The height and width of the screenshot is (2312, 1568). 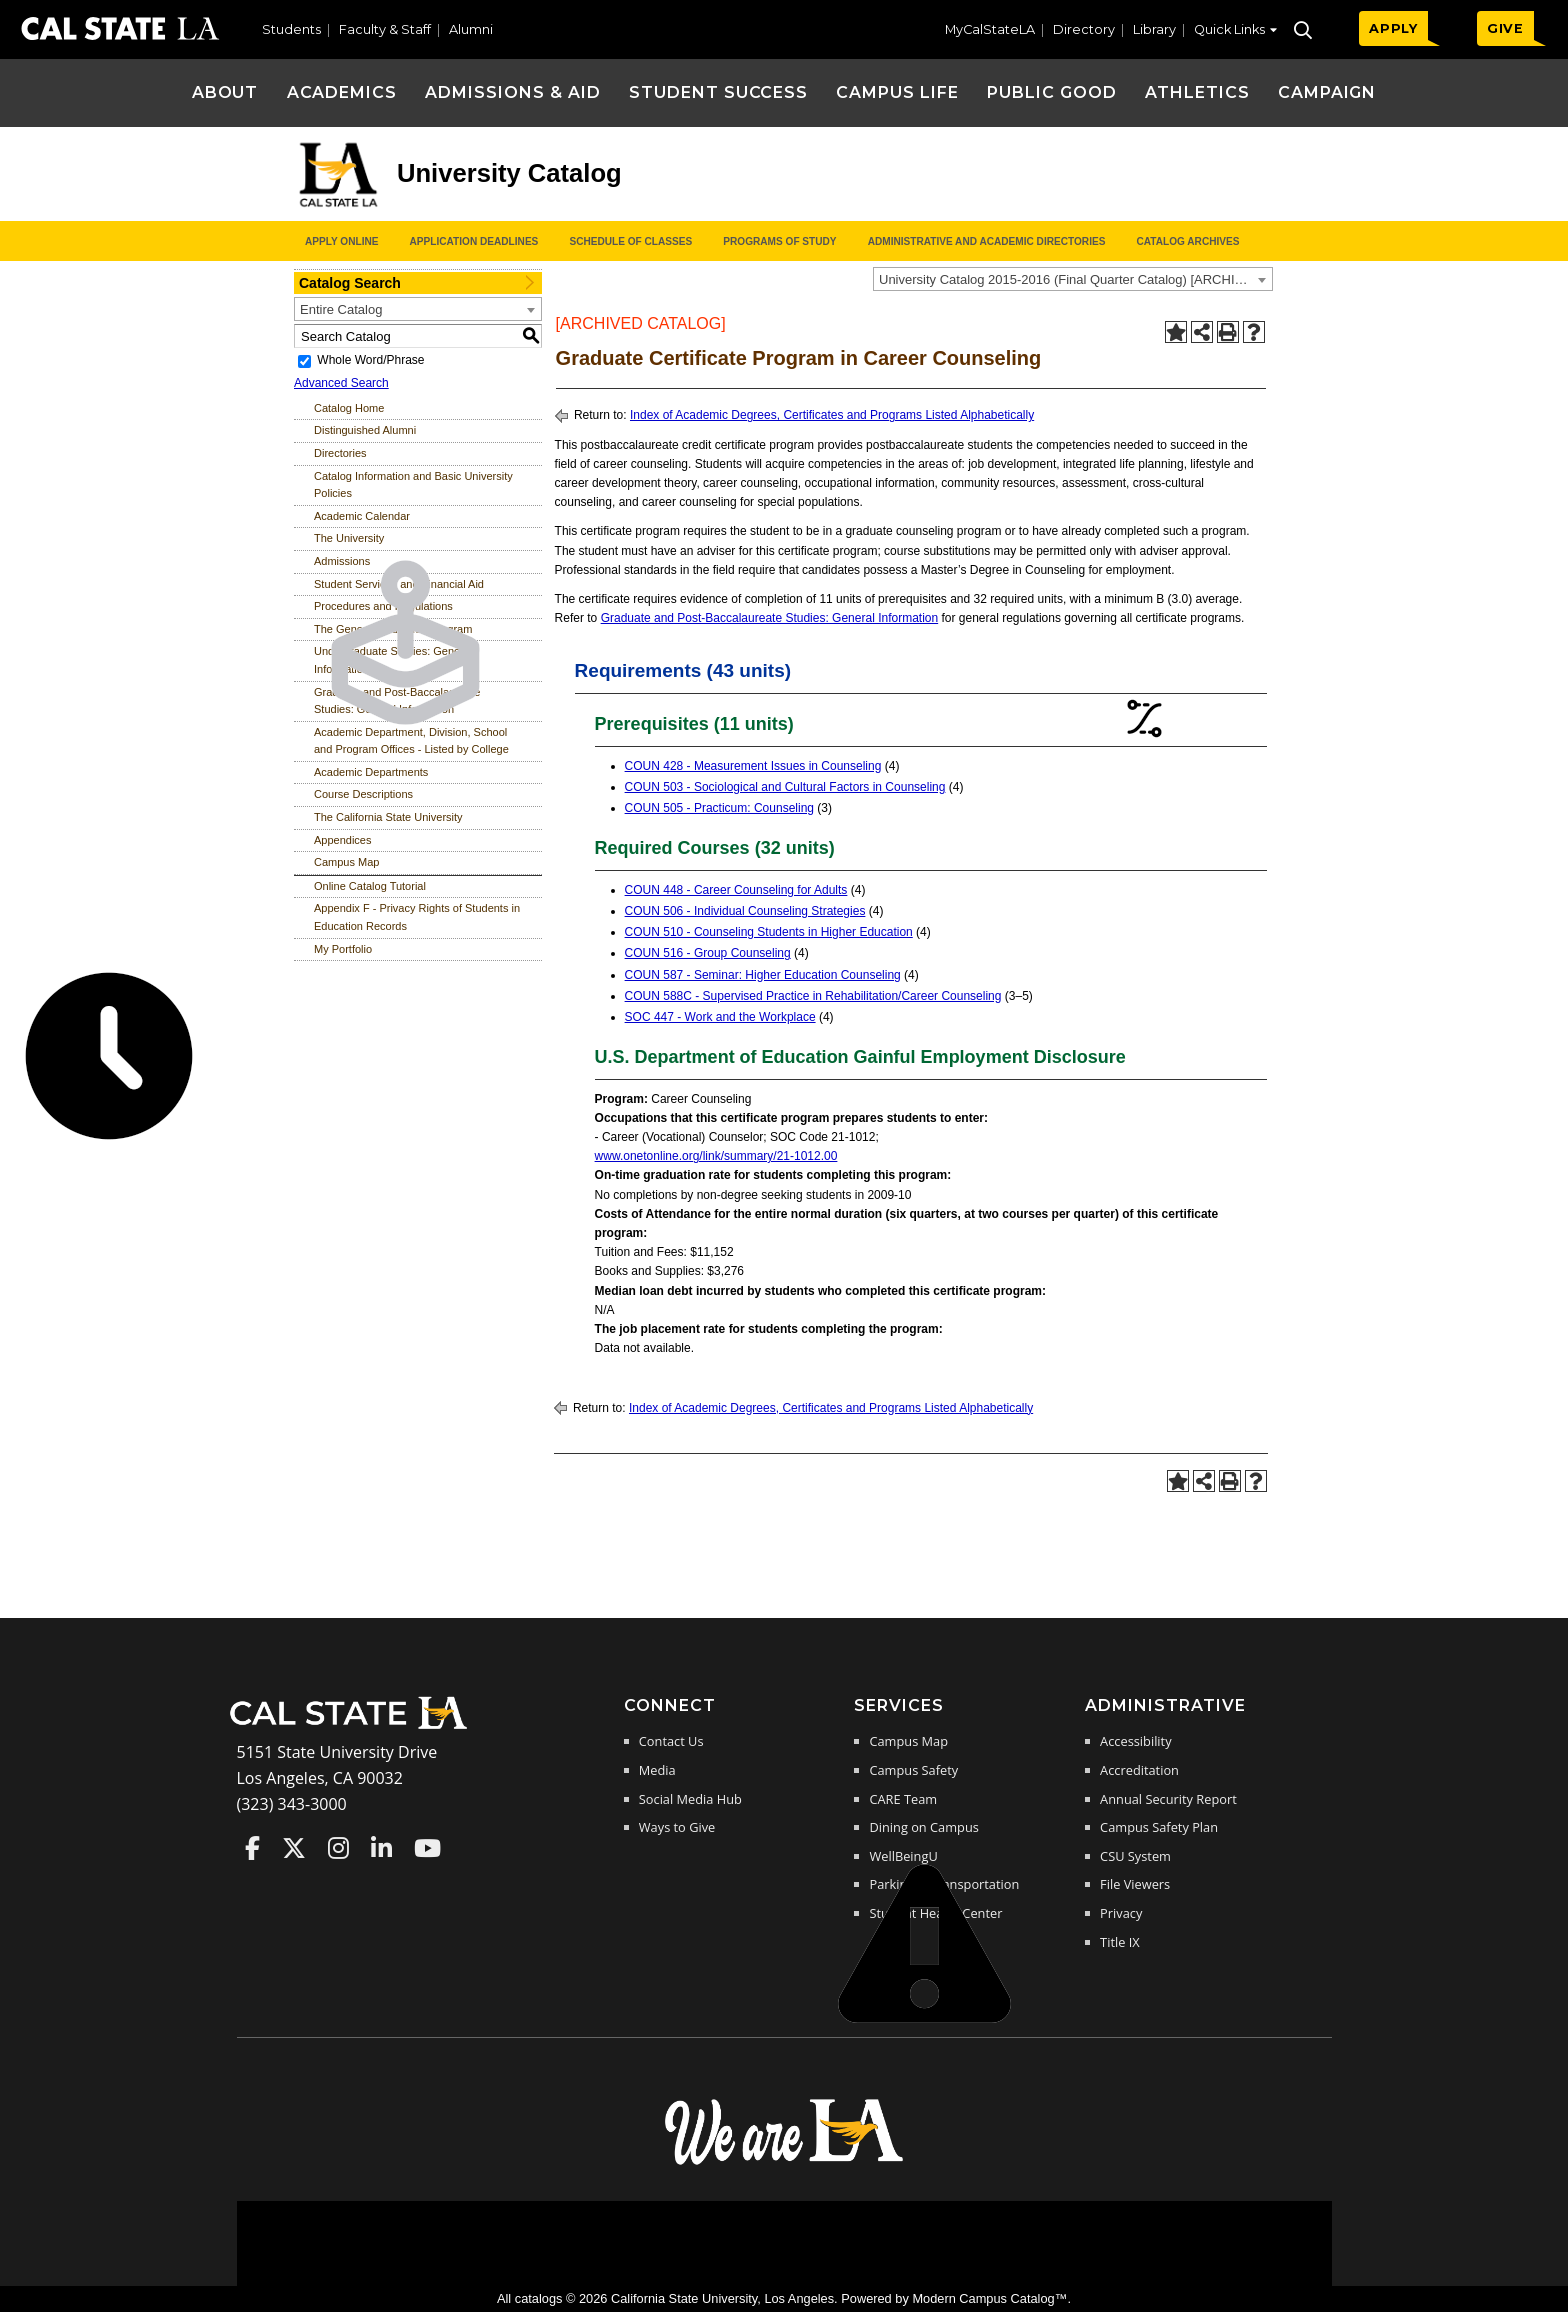 What do you see at coordinates (109, 1056) in the screenshot?
I see `view time or clock settings` at bounding box center [109, 1056].